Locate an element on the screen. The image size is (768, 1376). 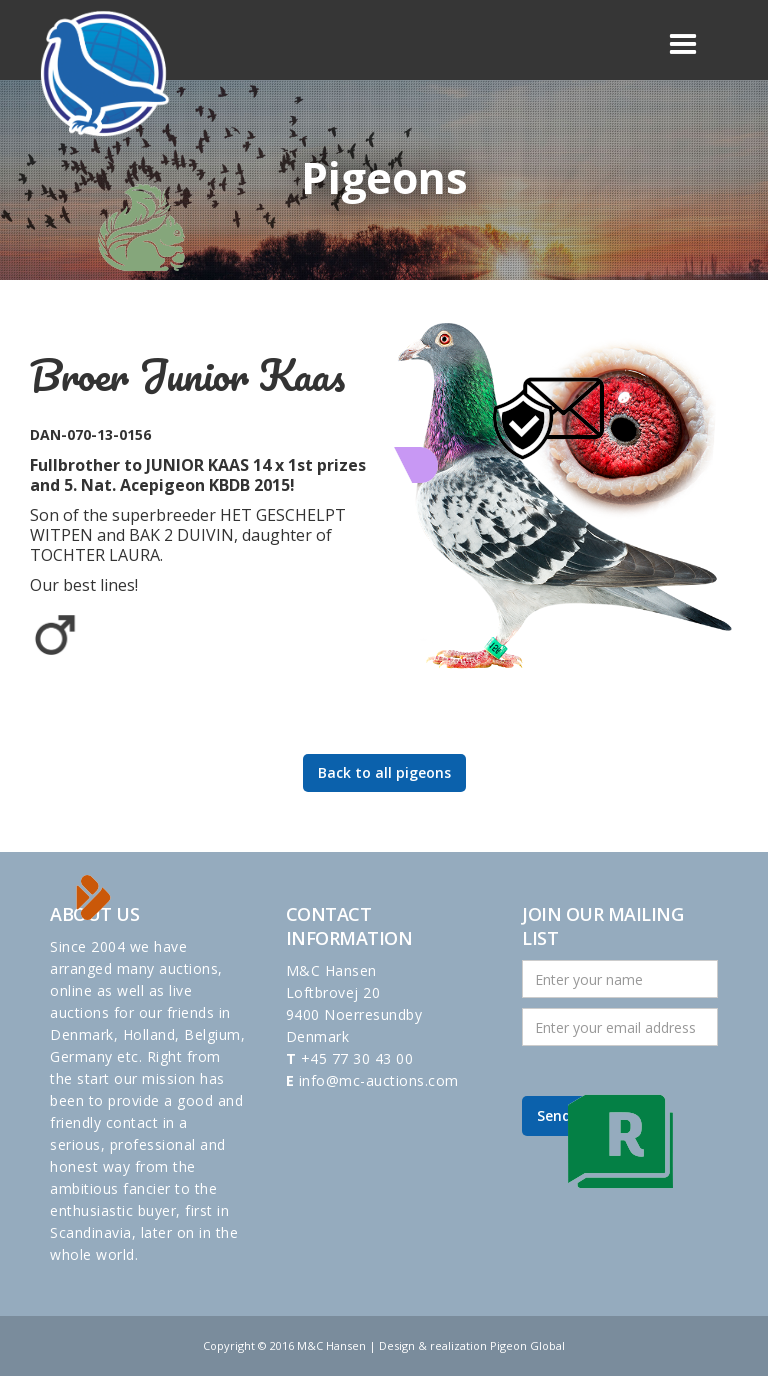
apache doris database logo is located at coordinates (93, 897).